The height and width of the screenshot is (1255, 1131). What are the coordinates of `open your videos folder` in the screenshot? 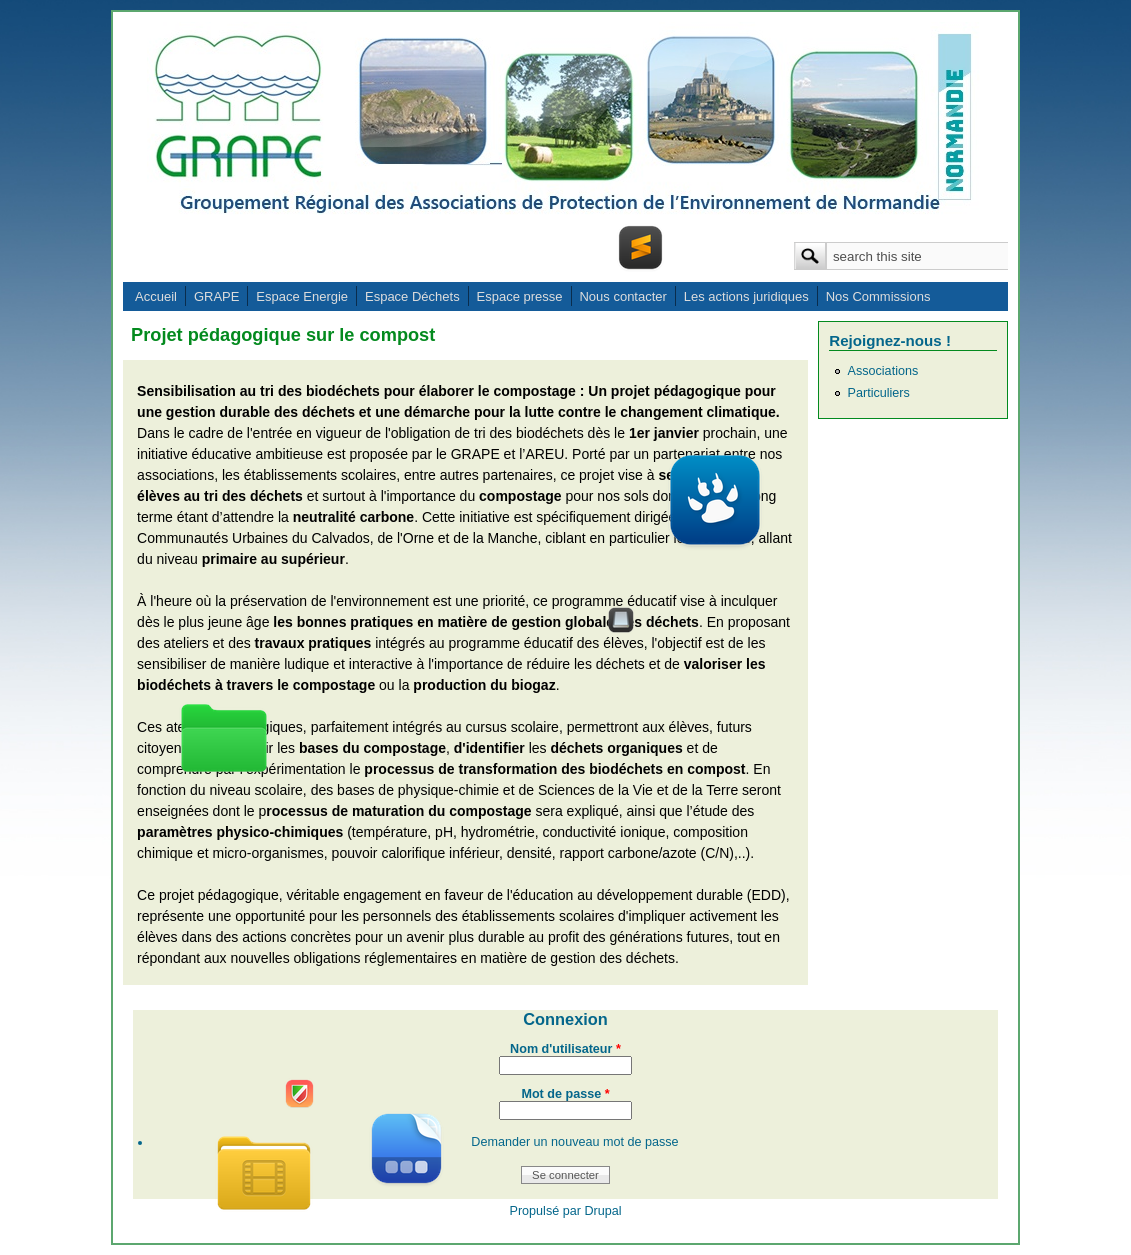 It's located at (264, 1173).